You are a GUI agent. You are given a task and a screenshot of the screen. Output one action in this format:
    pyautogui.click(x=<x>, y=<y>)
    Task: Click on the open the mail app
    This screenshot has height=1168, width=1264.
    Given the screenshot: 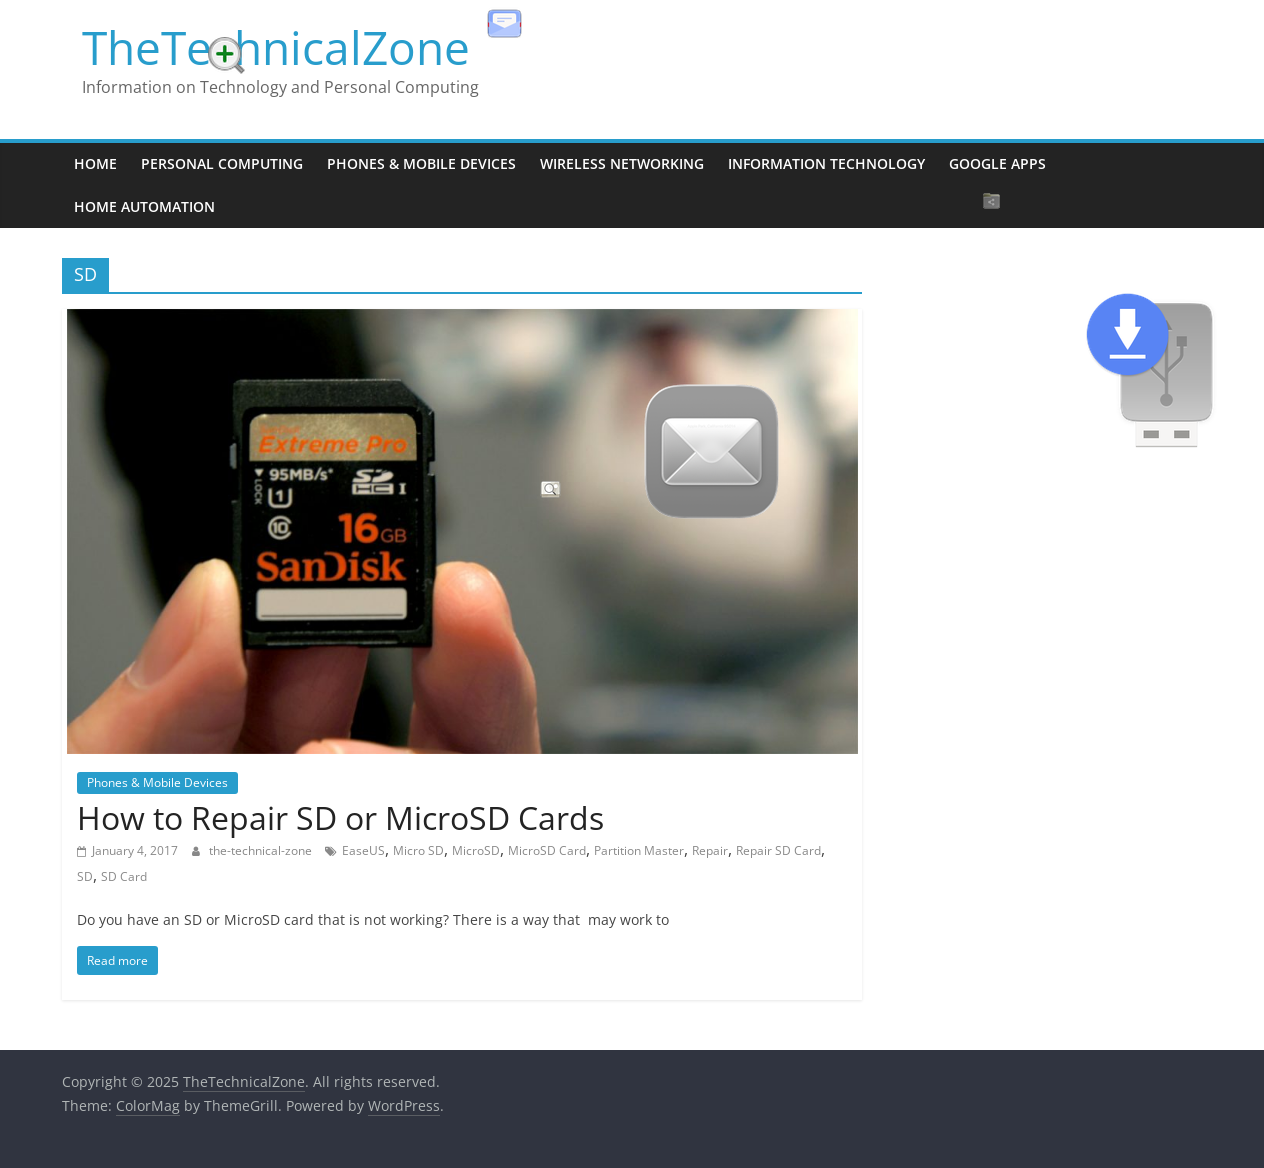 What is the action you would take?
    pyautogui.click(x=711, y=451)
    